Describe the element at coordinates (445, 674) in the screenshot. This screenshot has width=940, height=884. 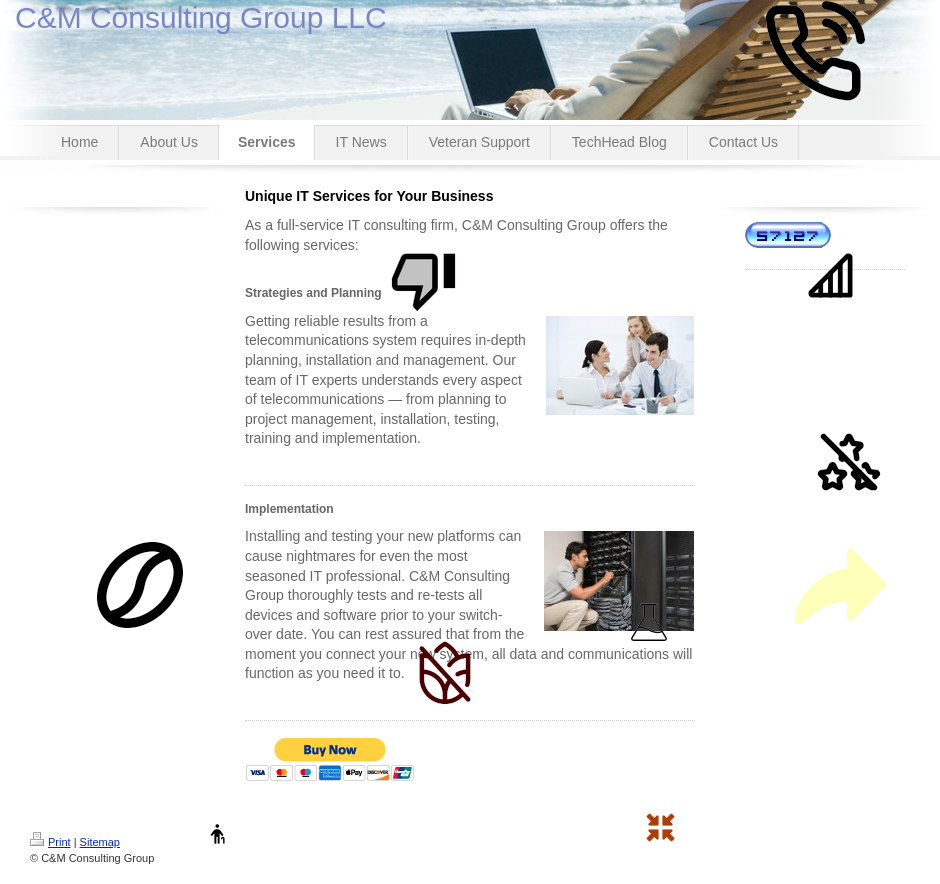
I see `indicates gluten-free or grain-free option` at that location.